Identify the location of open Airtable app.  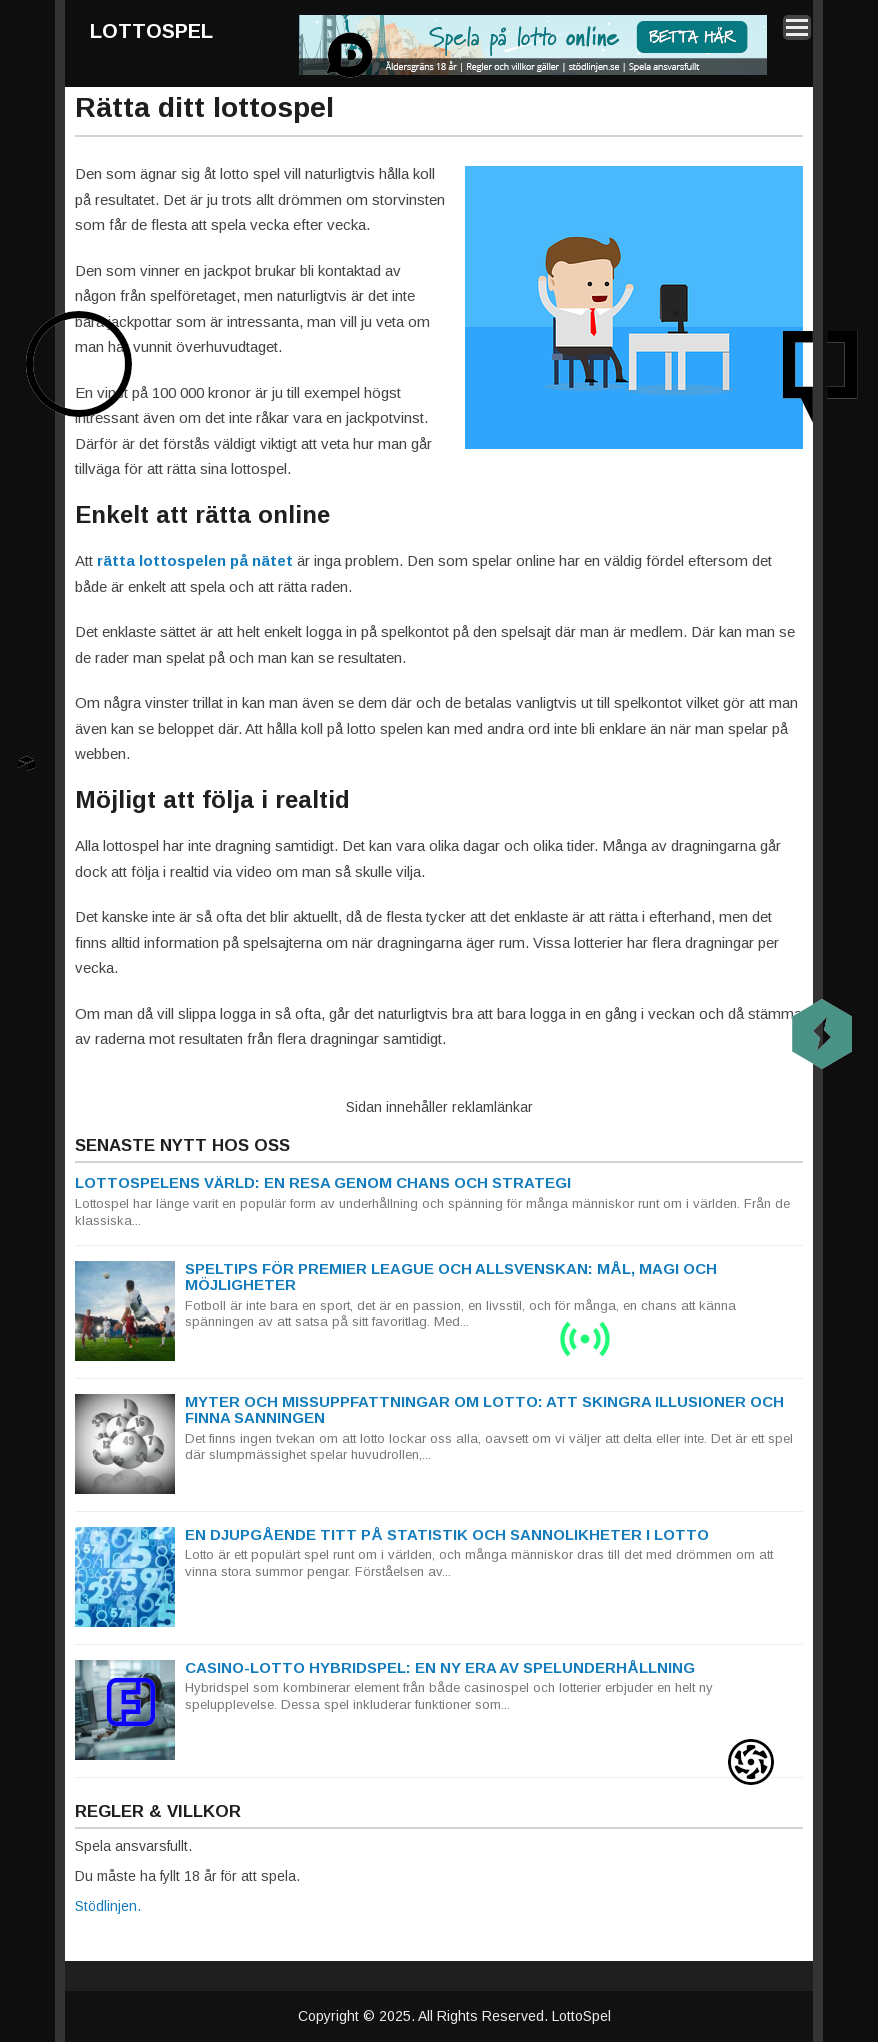
(26, 763).